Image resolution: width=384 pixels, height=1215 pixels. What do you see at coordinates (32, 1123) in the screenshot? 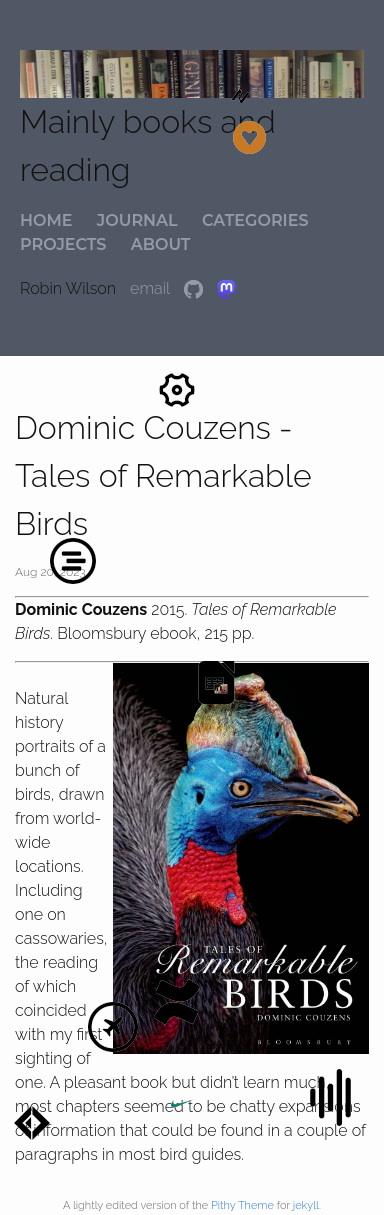
I see `indicates code written in F# programming language` at bounding box center [32, 1123].